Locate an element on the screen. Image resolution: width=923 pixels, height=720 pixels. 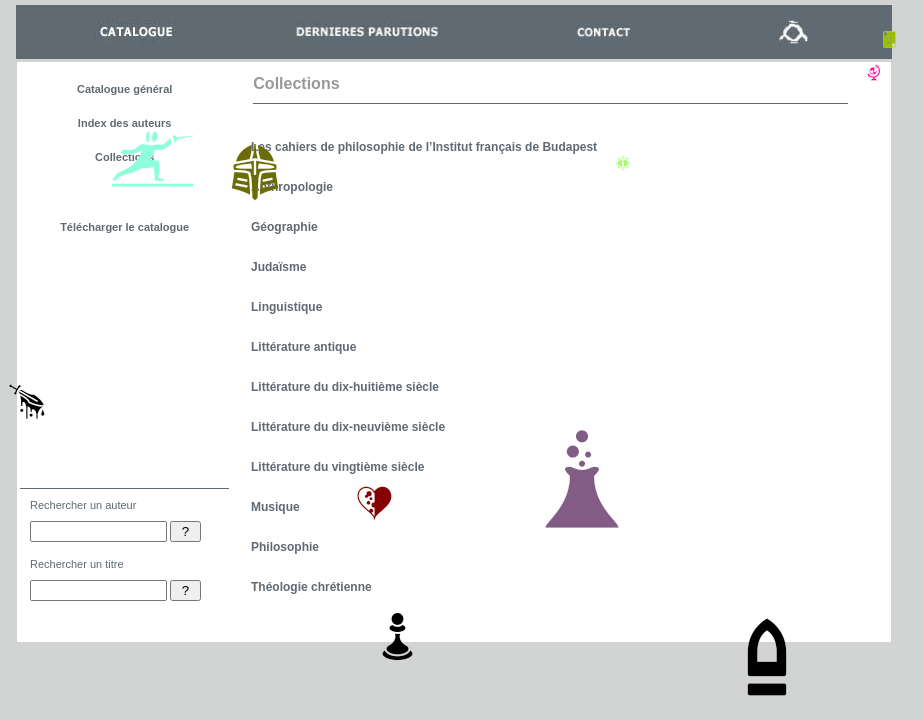
select knight or warrior class is located at coordinates (255, 171).